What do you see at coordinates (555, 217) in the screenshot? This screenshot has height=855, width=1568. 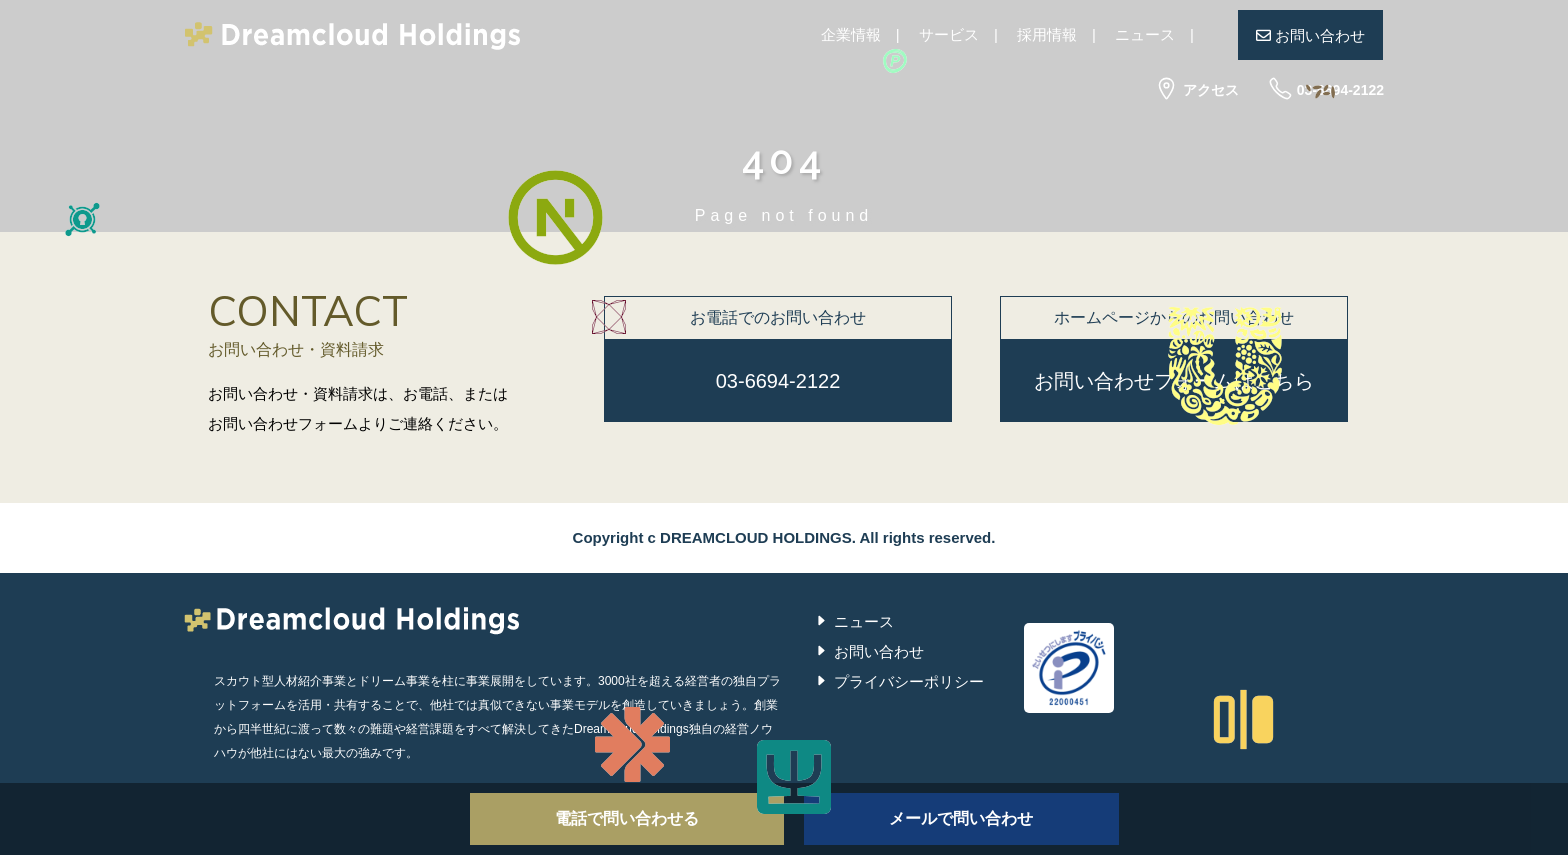 I see `Next.js framework logo` at bounding box center [555, 217].